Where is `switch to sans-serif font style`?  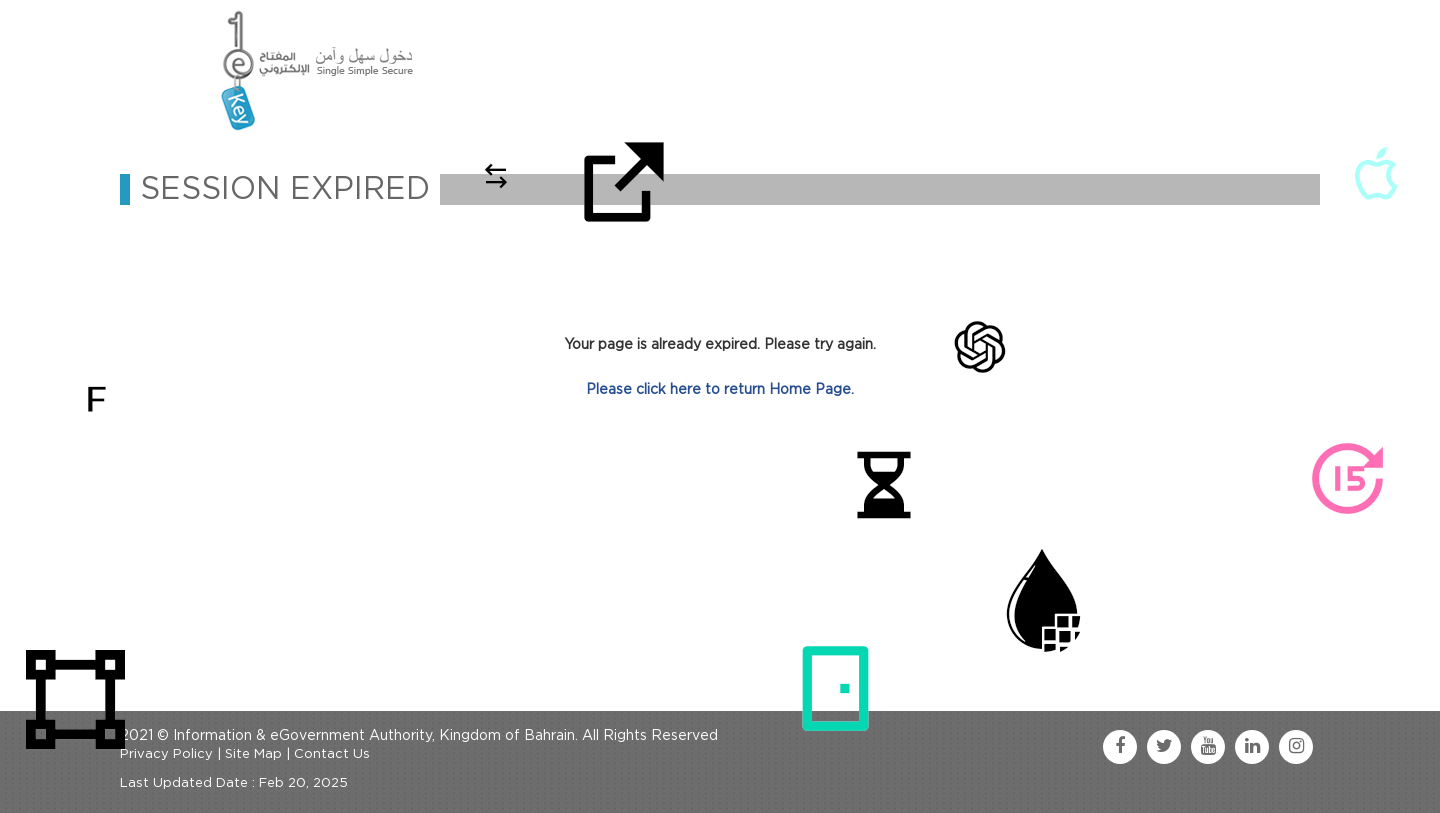
switch to sans-serif font style is located at coordinates (95, 398).